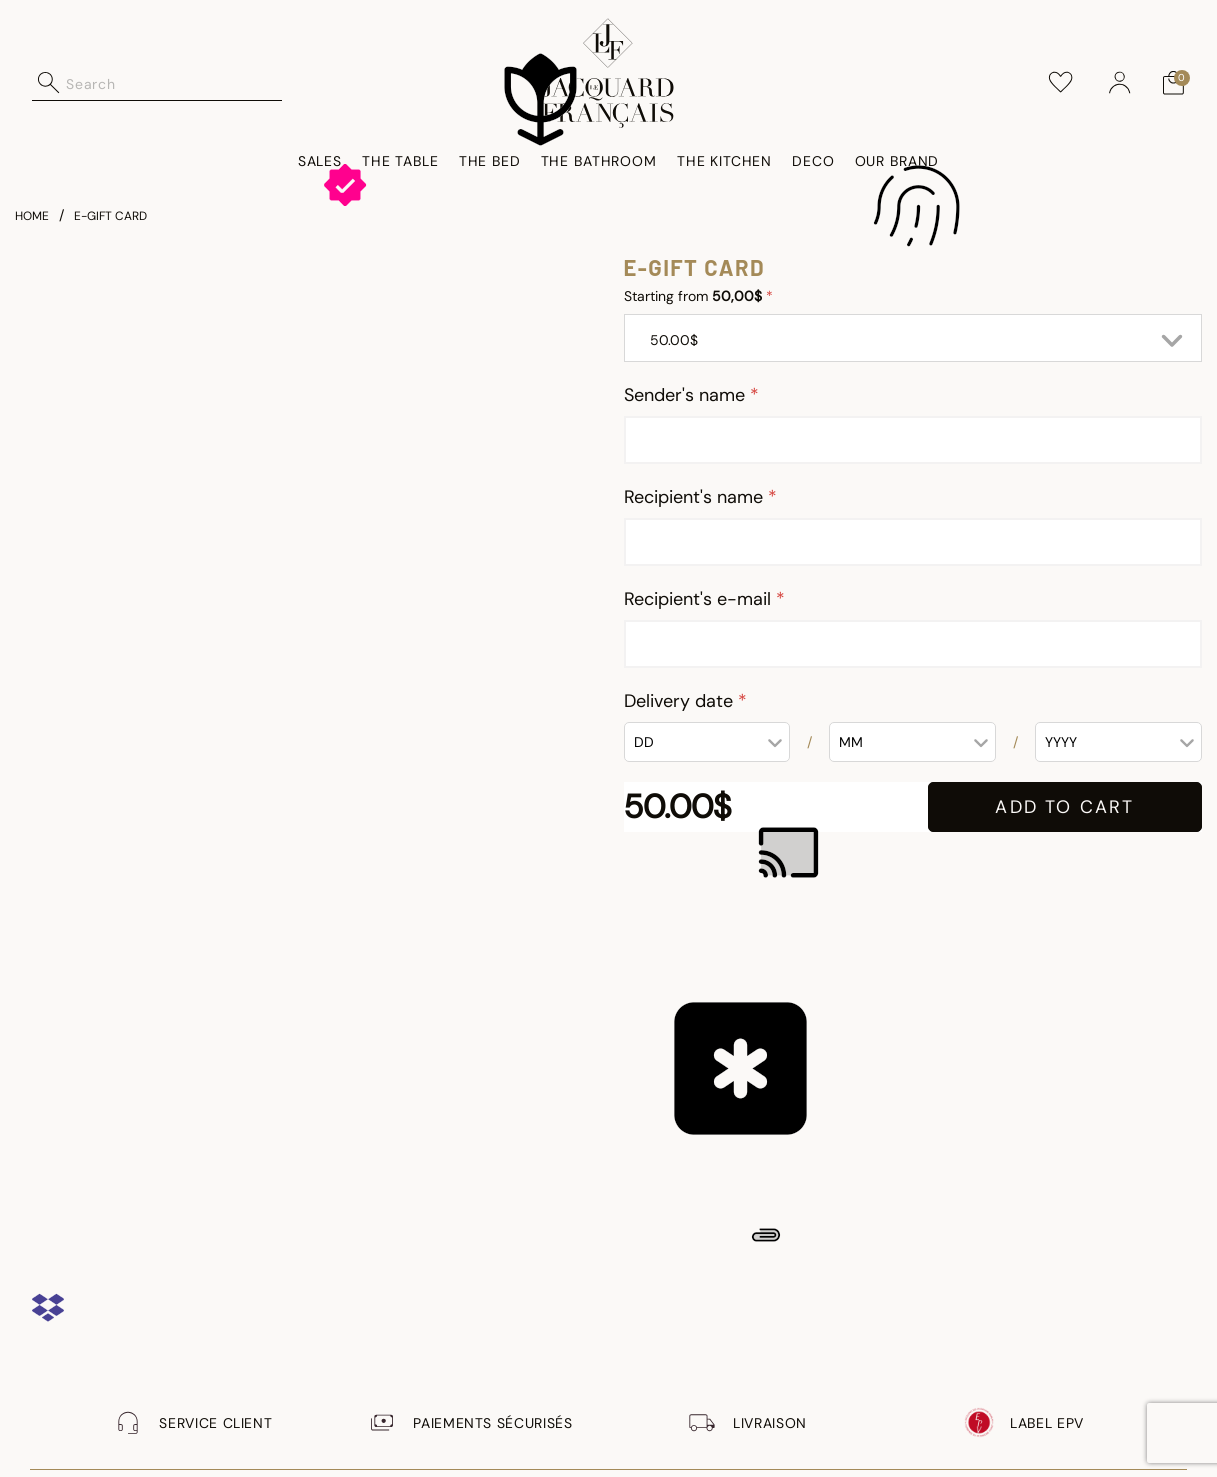 The image size is (1217, 1477). What do you see at coordinates (740, 1068) in the screenshot?
I see `indicates a required field in a form` at bounding box center [740, 1068].